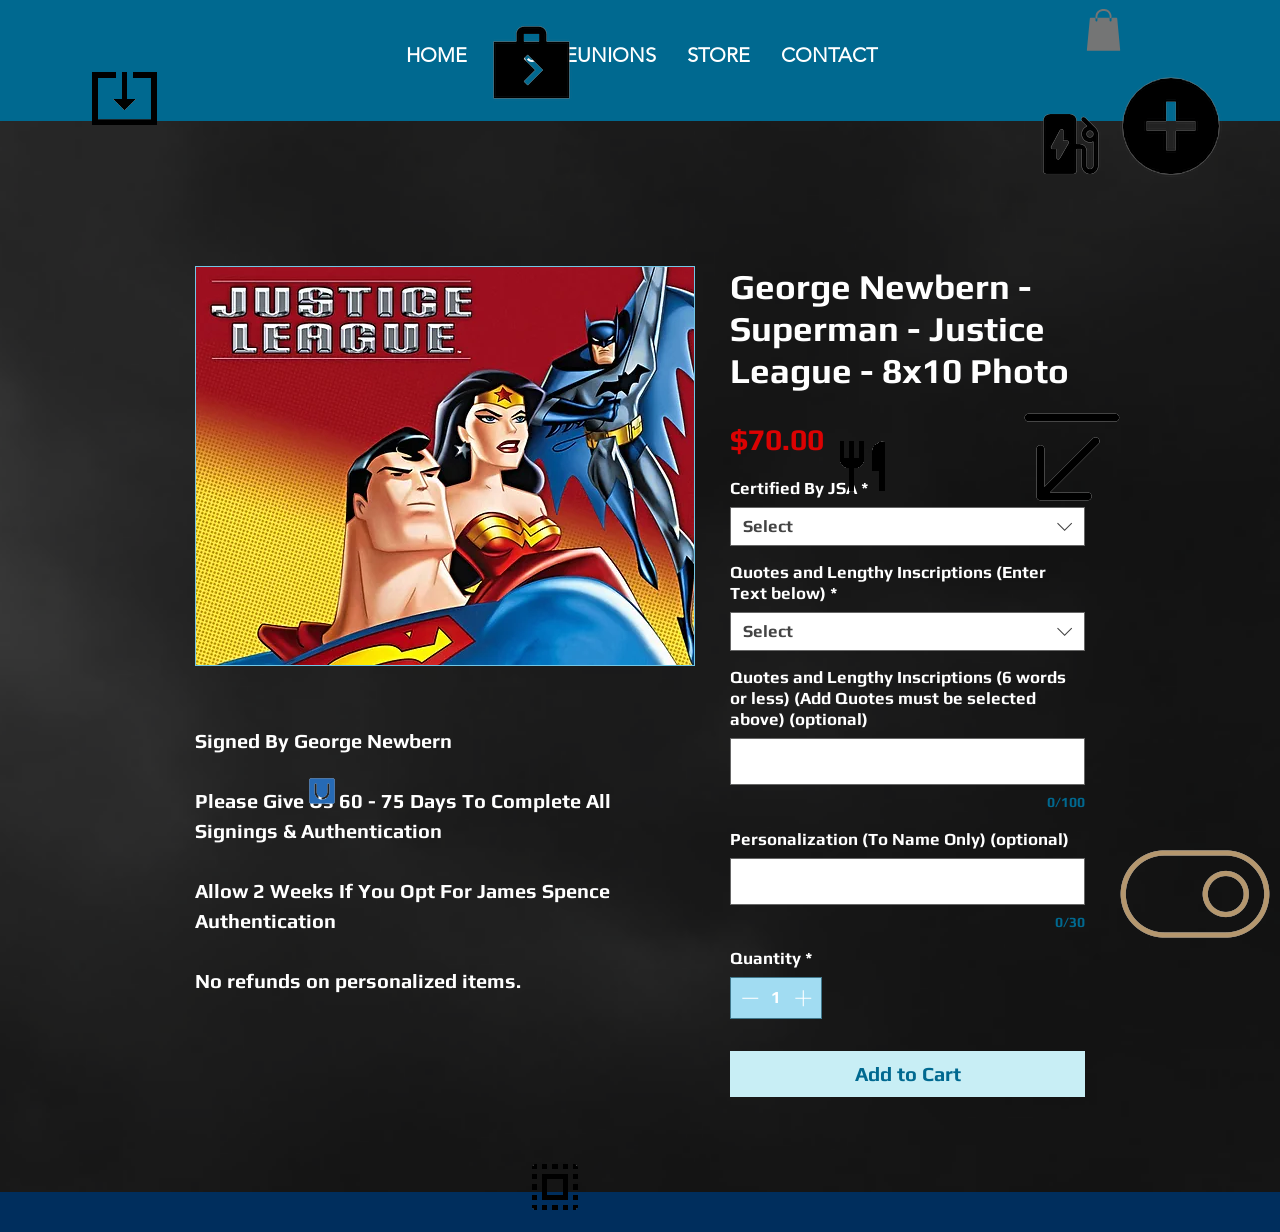  I want to click on snooze or defer task to next week, so click(531, 60).